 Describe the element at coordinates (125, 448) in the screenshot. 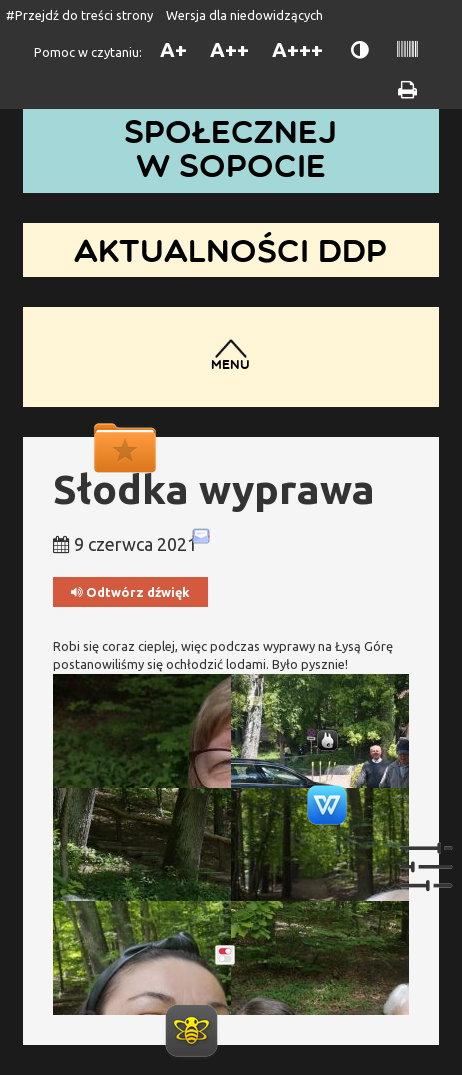

I see `open your bookmarked files folder` at that location.